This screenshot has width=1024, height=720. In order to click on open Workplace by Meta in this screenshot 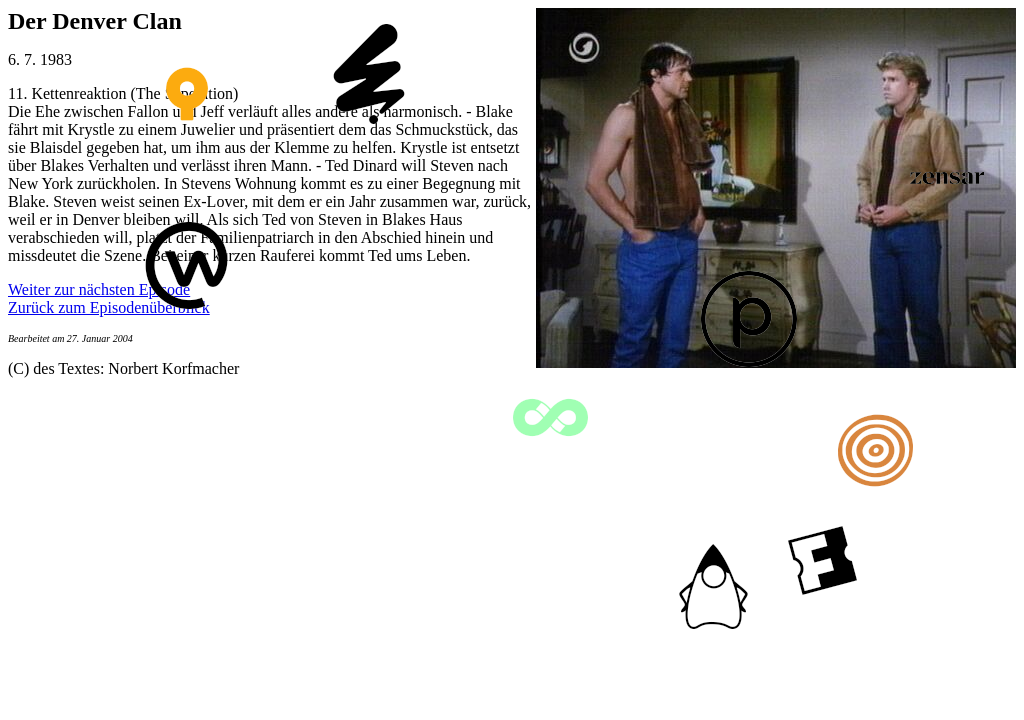, I will do `click(186, 265)`.